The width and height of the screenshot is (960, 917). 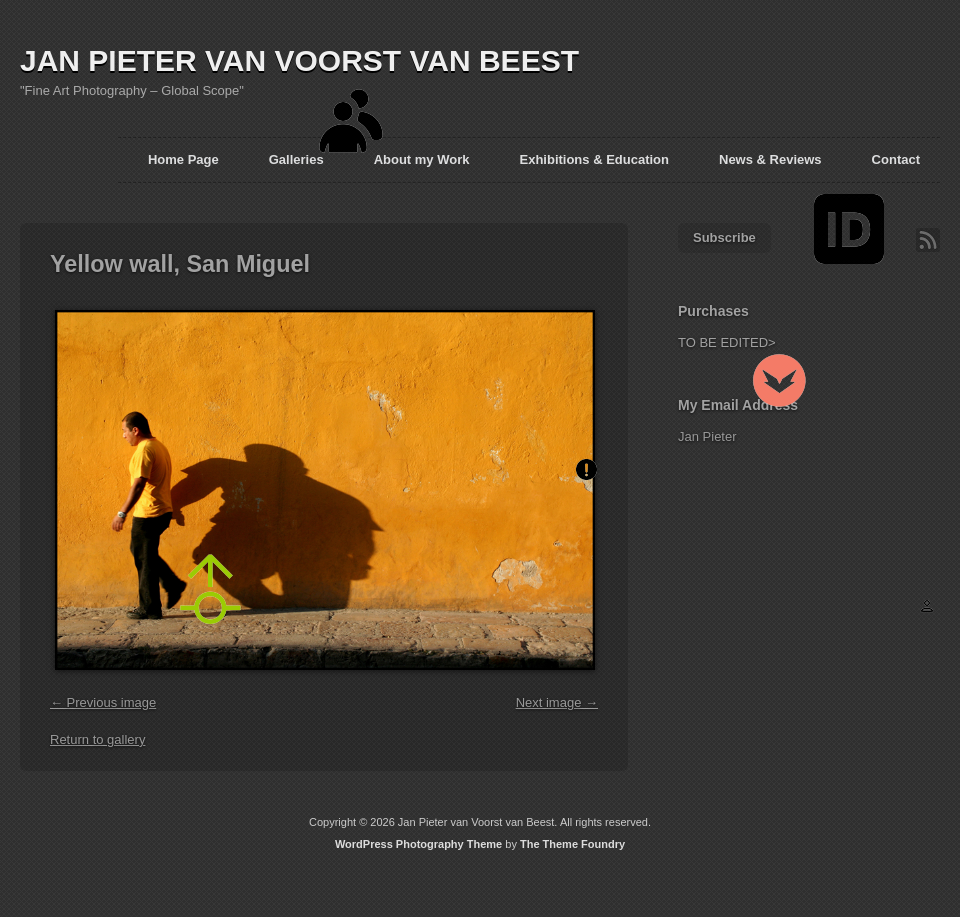 I want to click on push changes to a repository, so click(x=208, y=587).